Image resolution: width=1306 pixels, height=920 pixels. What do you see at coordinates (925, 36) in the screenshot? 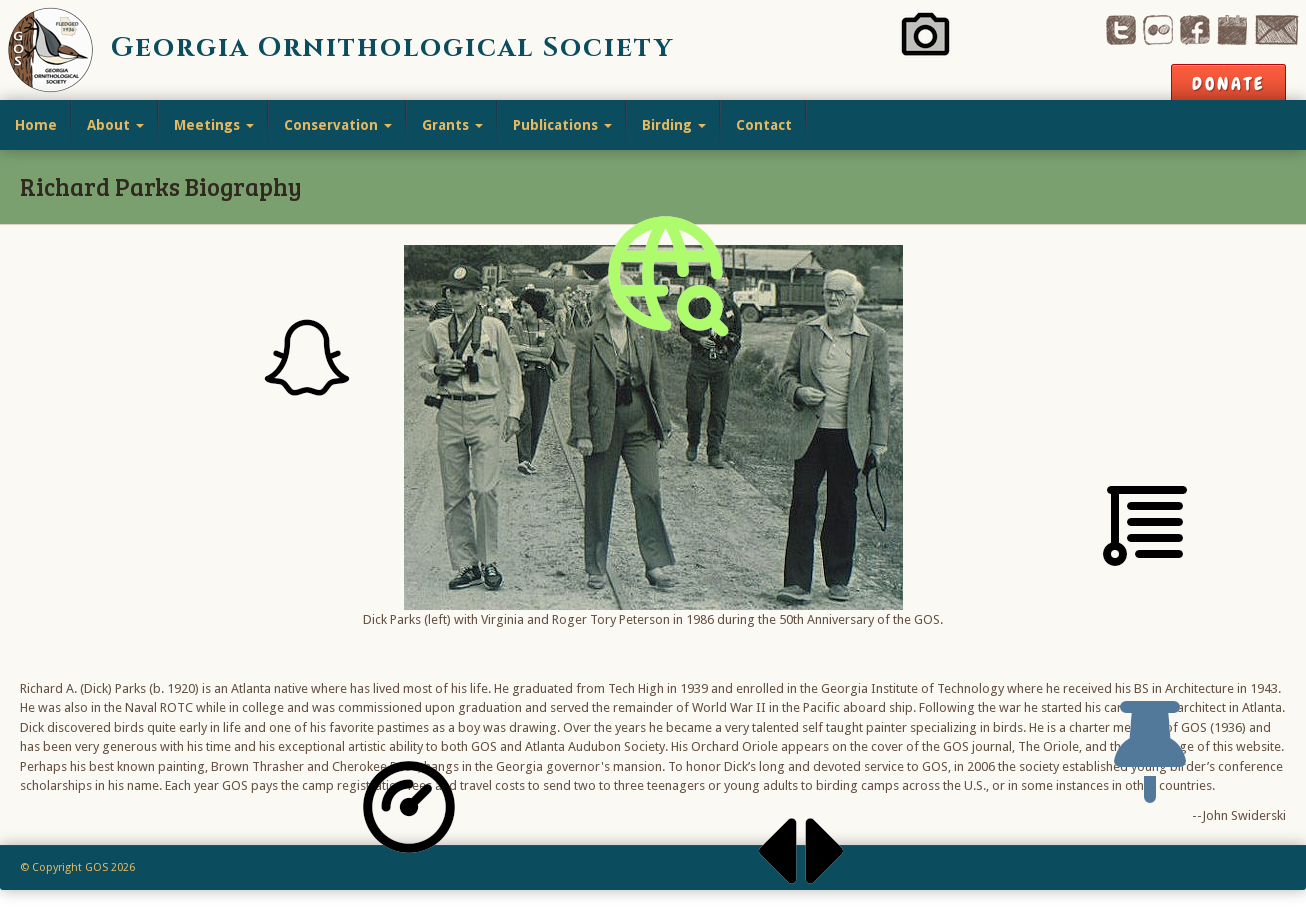
I see `tap to take a photo` at bounding box center [925, 36].